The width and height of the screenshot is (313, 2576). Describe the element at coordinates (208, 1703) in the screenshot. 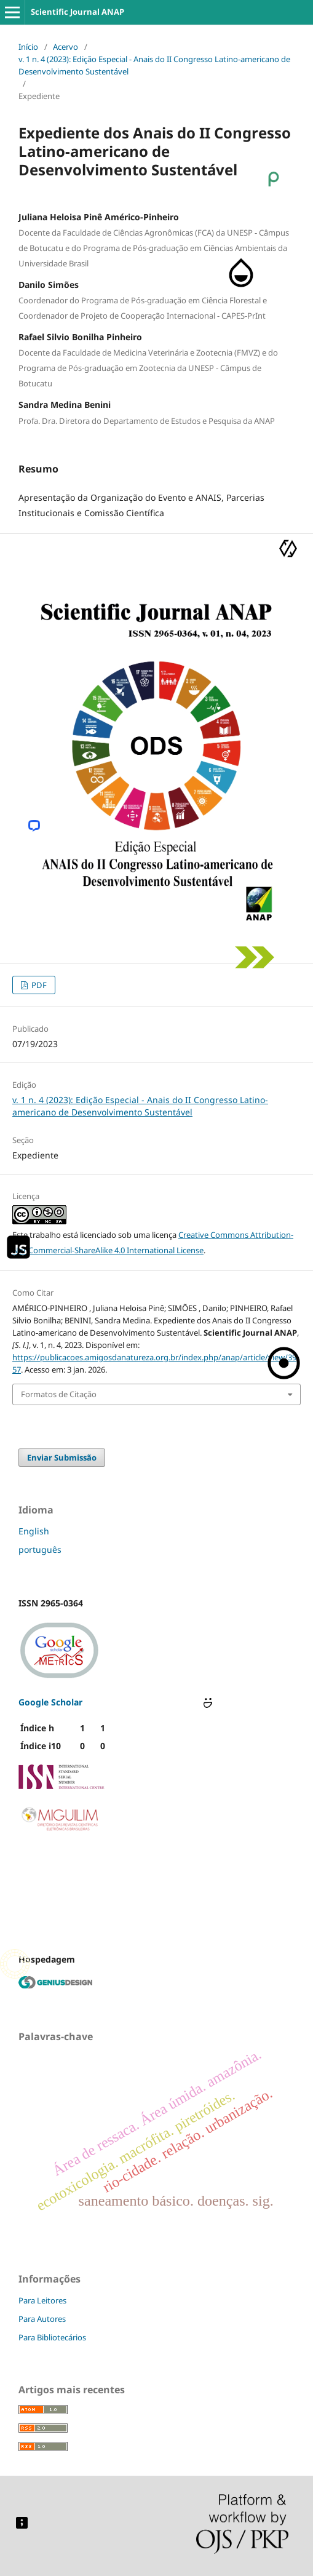

I see `open SmugMug photo sharing app` at that location.